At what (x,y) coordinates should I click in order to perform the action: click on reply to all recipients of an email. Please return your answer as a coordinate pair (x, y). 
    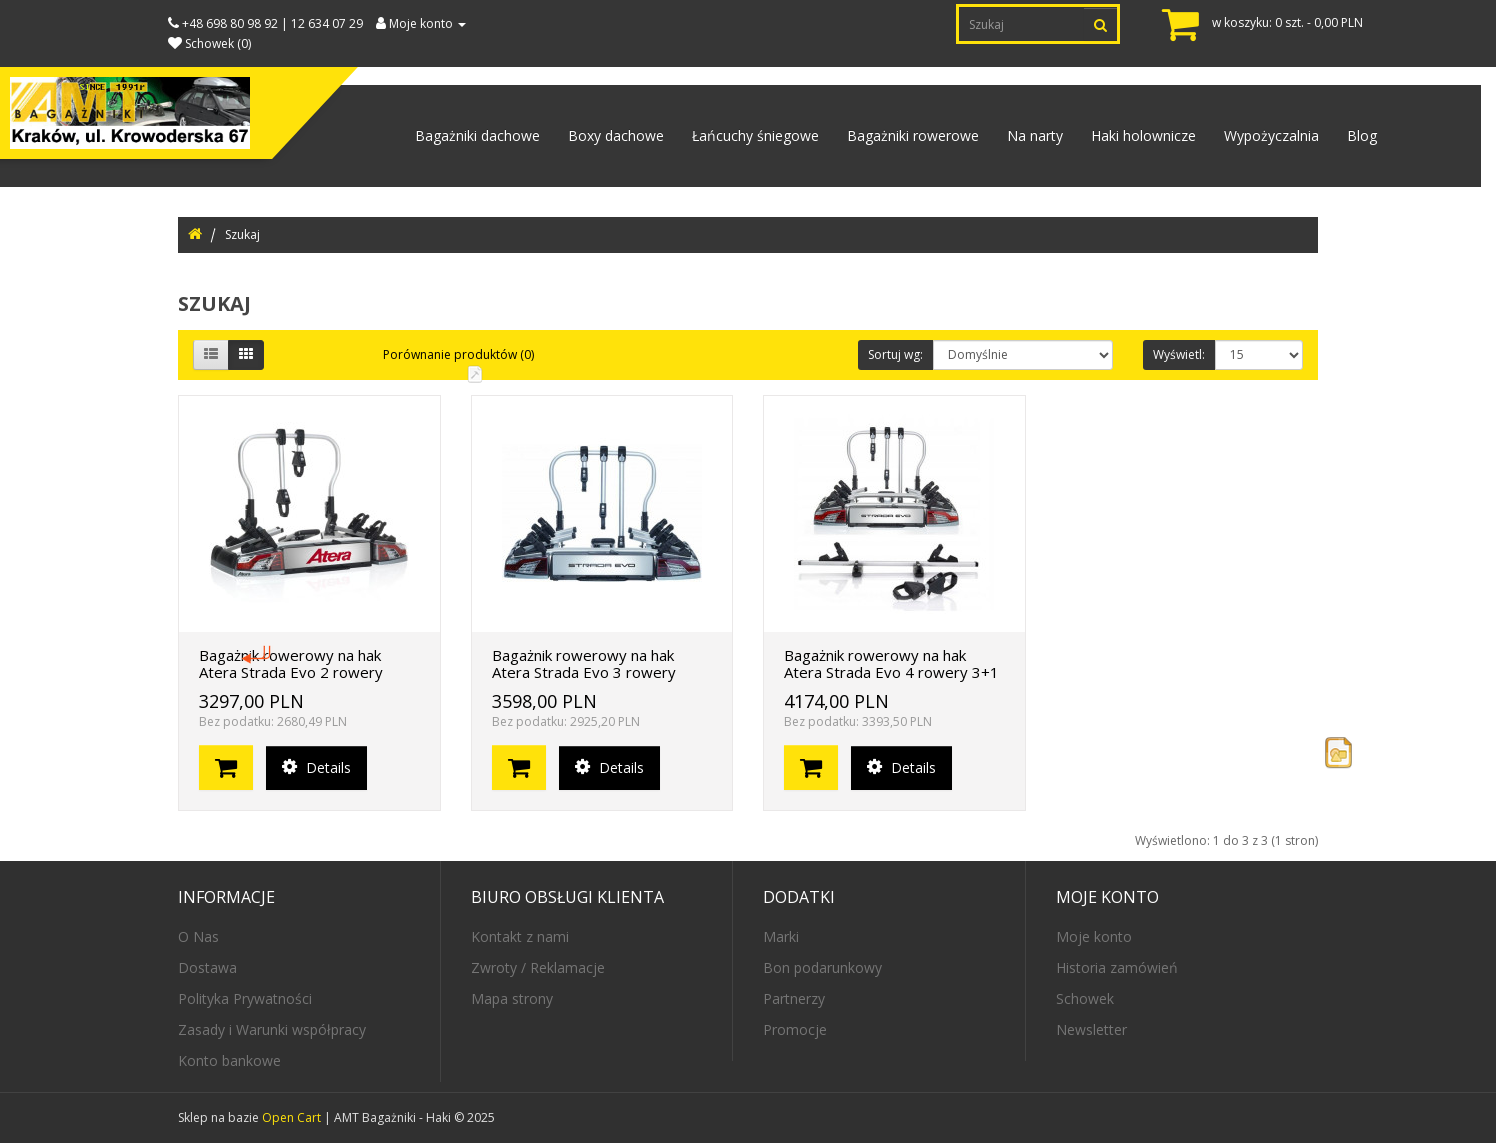
    Looking at the image, I should click on (255, 654).